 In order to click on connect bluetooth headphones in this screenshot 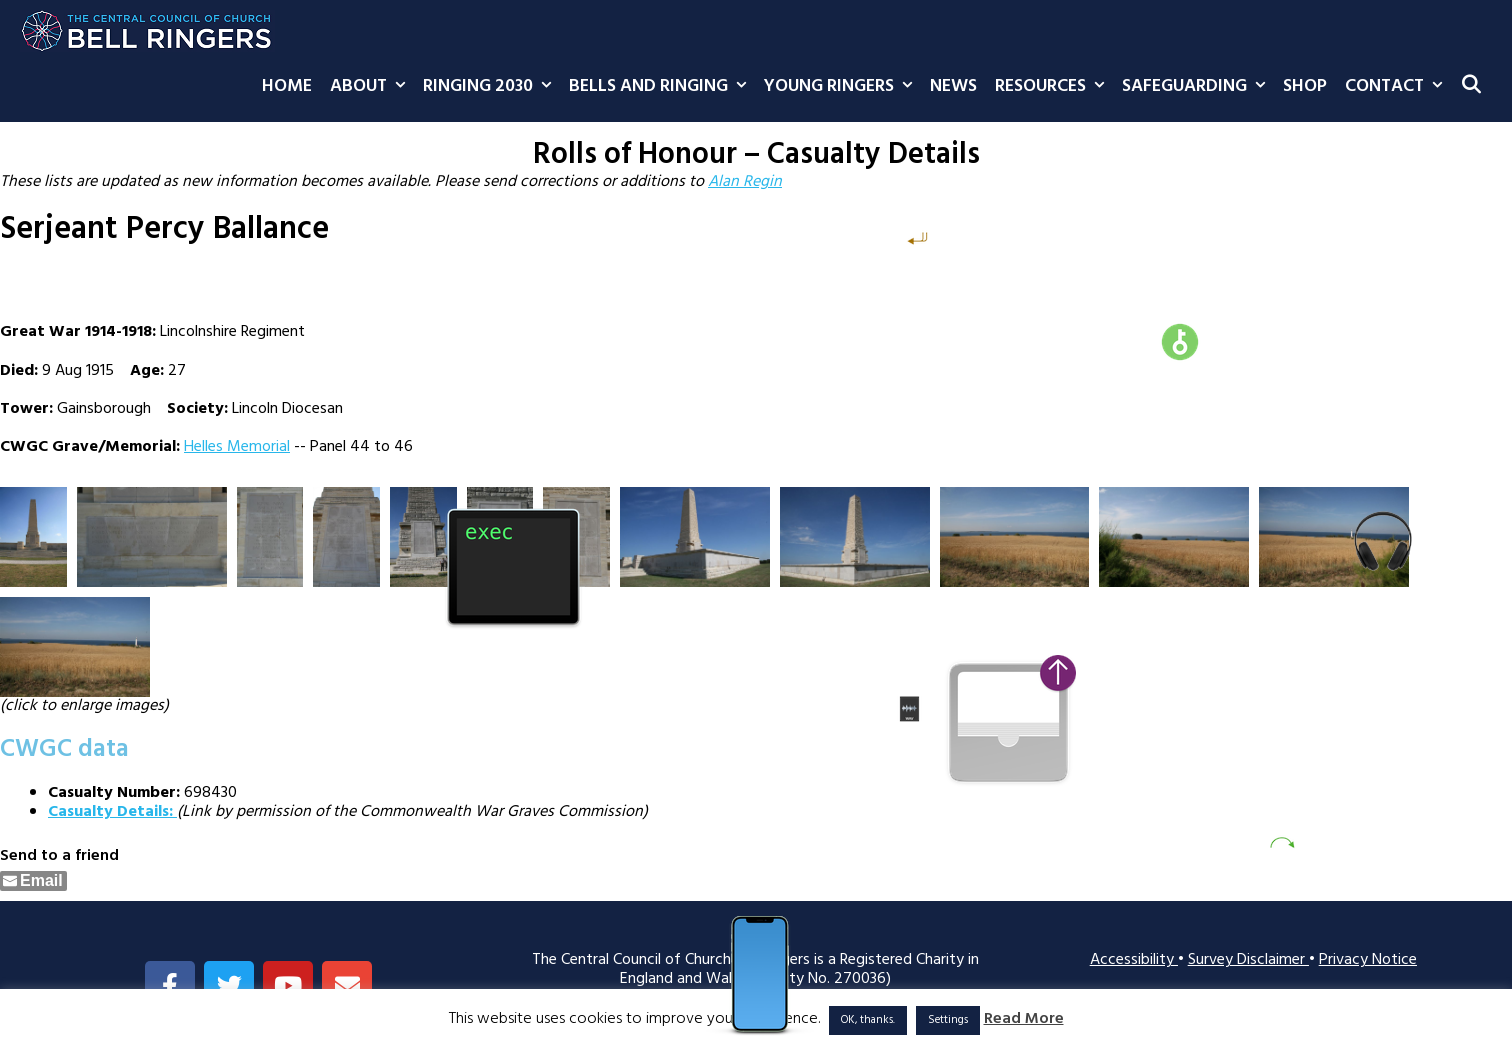, I will do `click(1383, 542)`.